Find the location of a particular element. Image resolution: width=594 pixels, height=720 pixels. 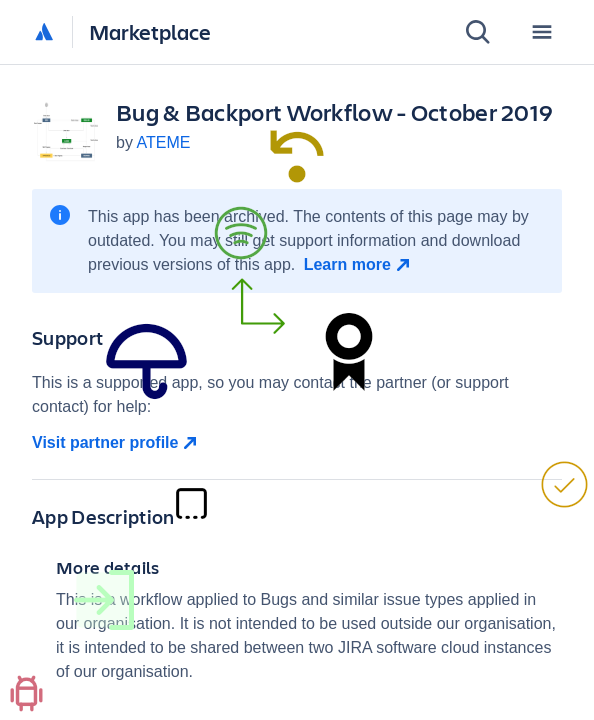

android device or app indicator is located at coordinates (26, 693).